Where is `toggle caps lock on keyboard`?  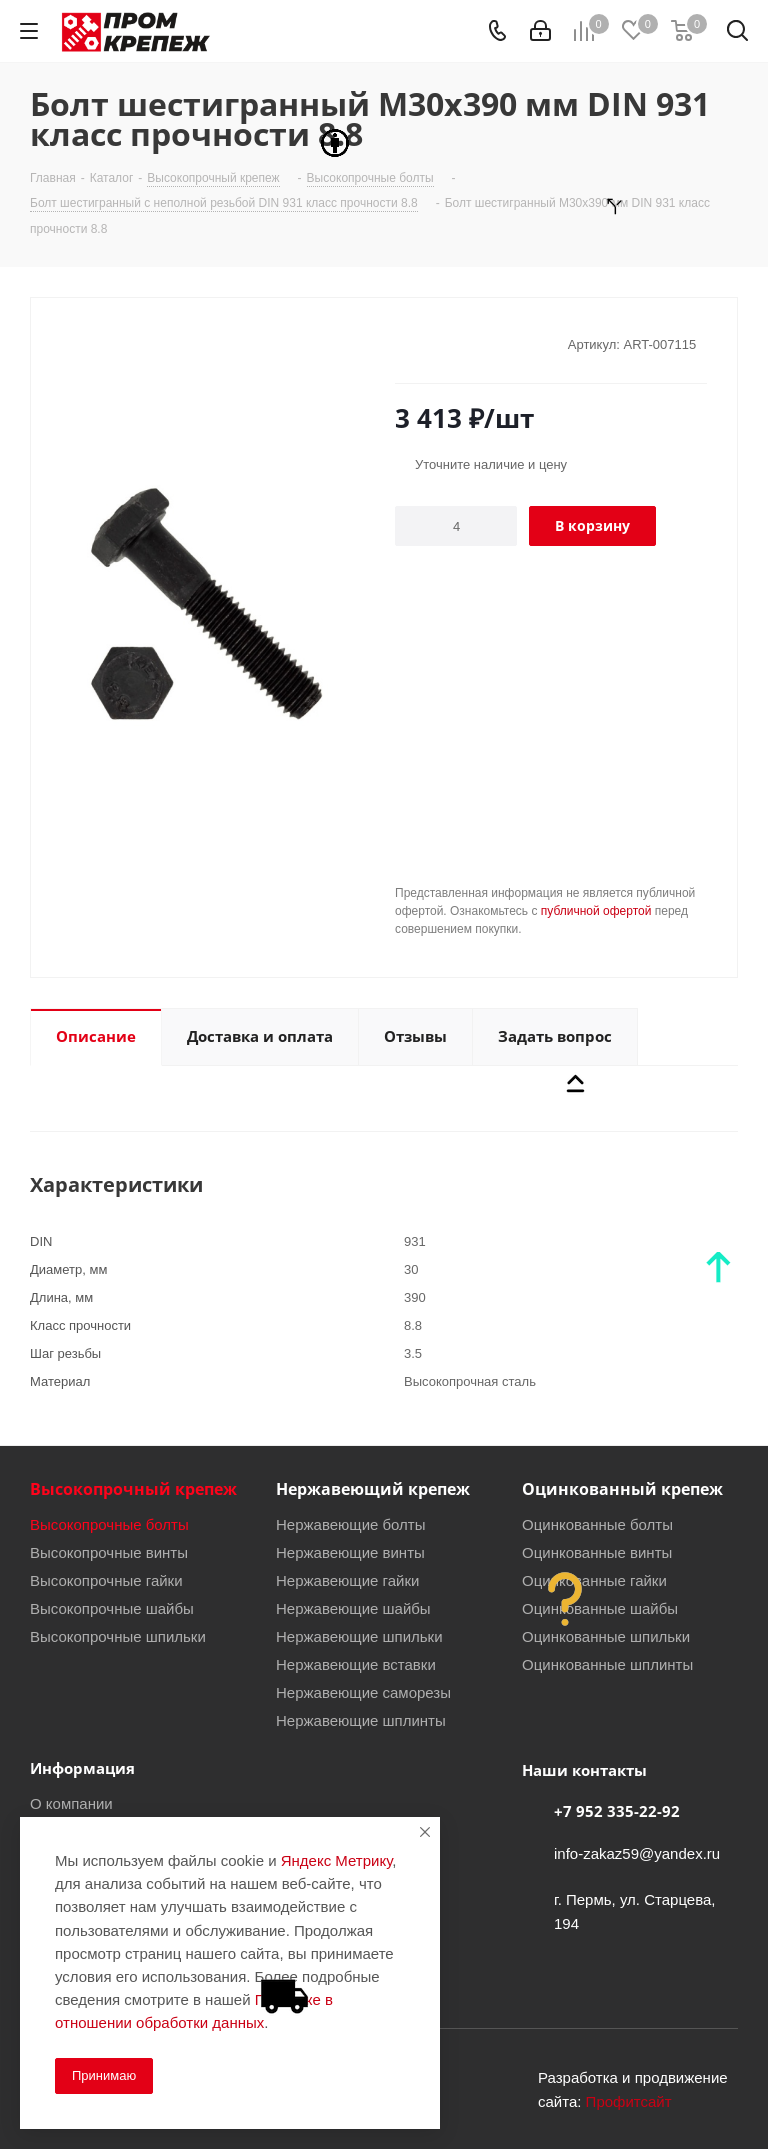
toggle caps lock on keyboard is located at coordinates (575, 1083).